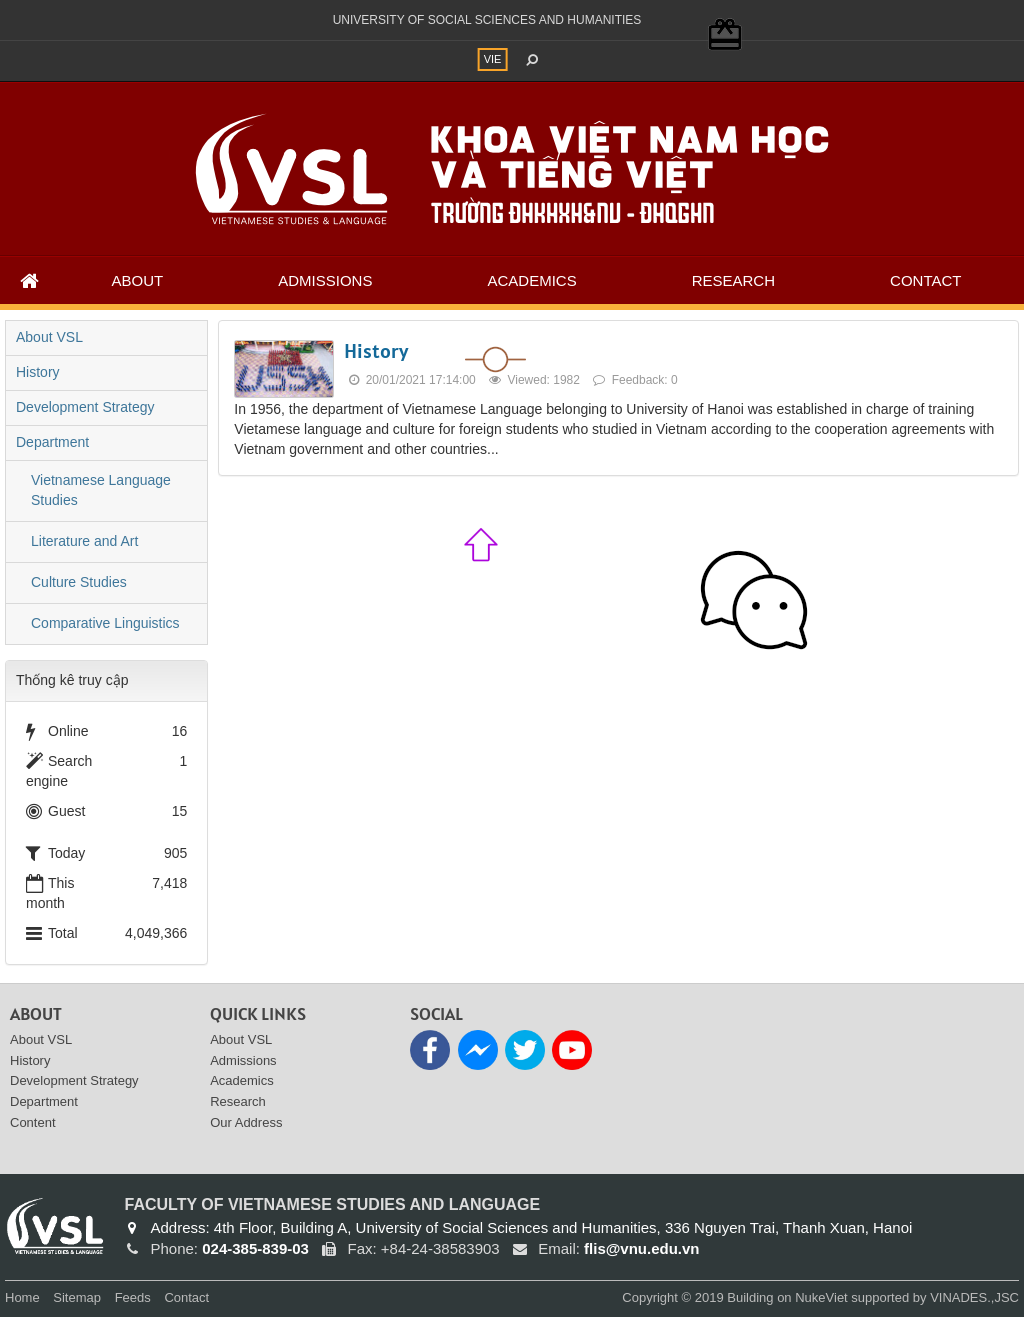 The image size is (1024, 1317). What do you see at coordinates (495, 359) in the screenshot?
I see `view commit history in version control` at bounding box center [495, 359].